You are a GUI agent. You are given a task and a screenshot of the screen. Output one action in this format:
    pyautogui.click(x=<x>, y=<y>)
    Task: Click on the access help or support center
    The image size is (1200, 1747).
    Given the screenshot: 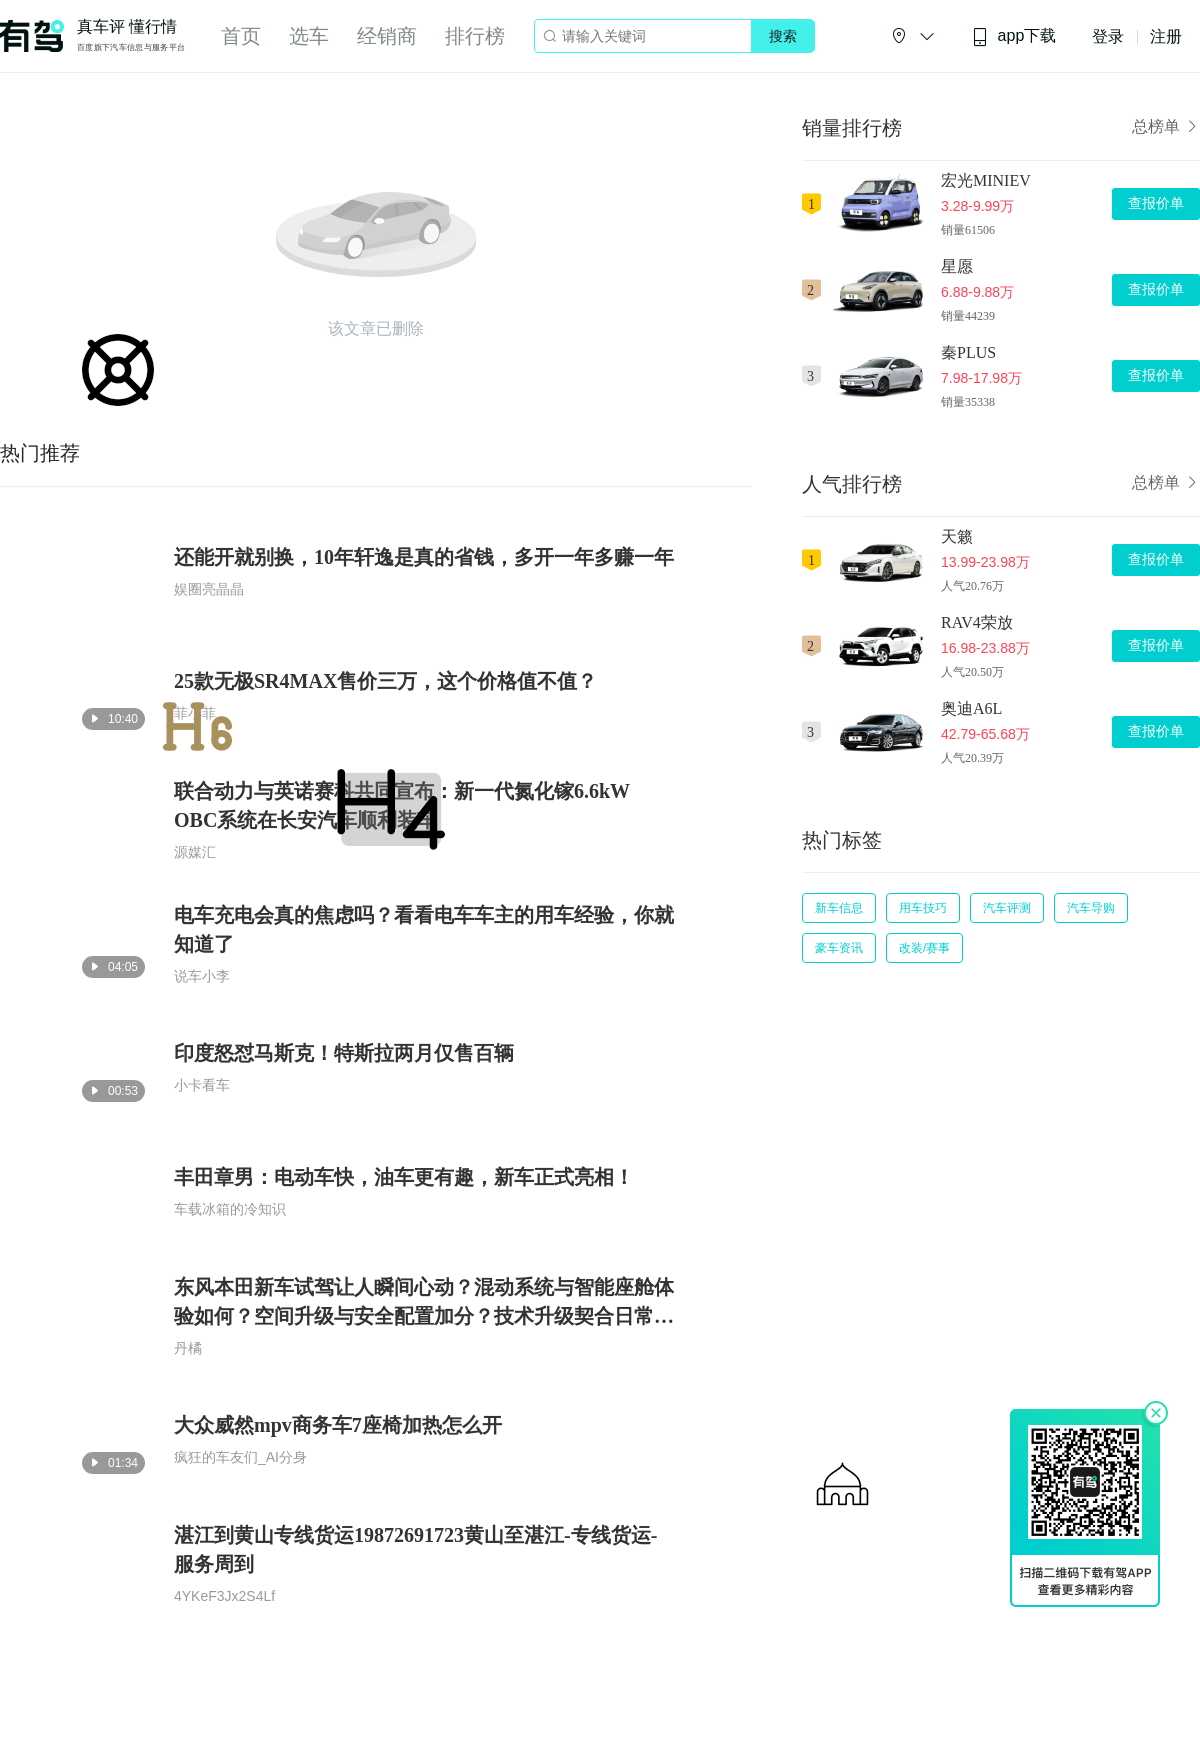 What is the action you would take?
    pyautogui.click(x=118, y=370)
    